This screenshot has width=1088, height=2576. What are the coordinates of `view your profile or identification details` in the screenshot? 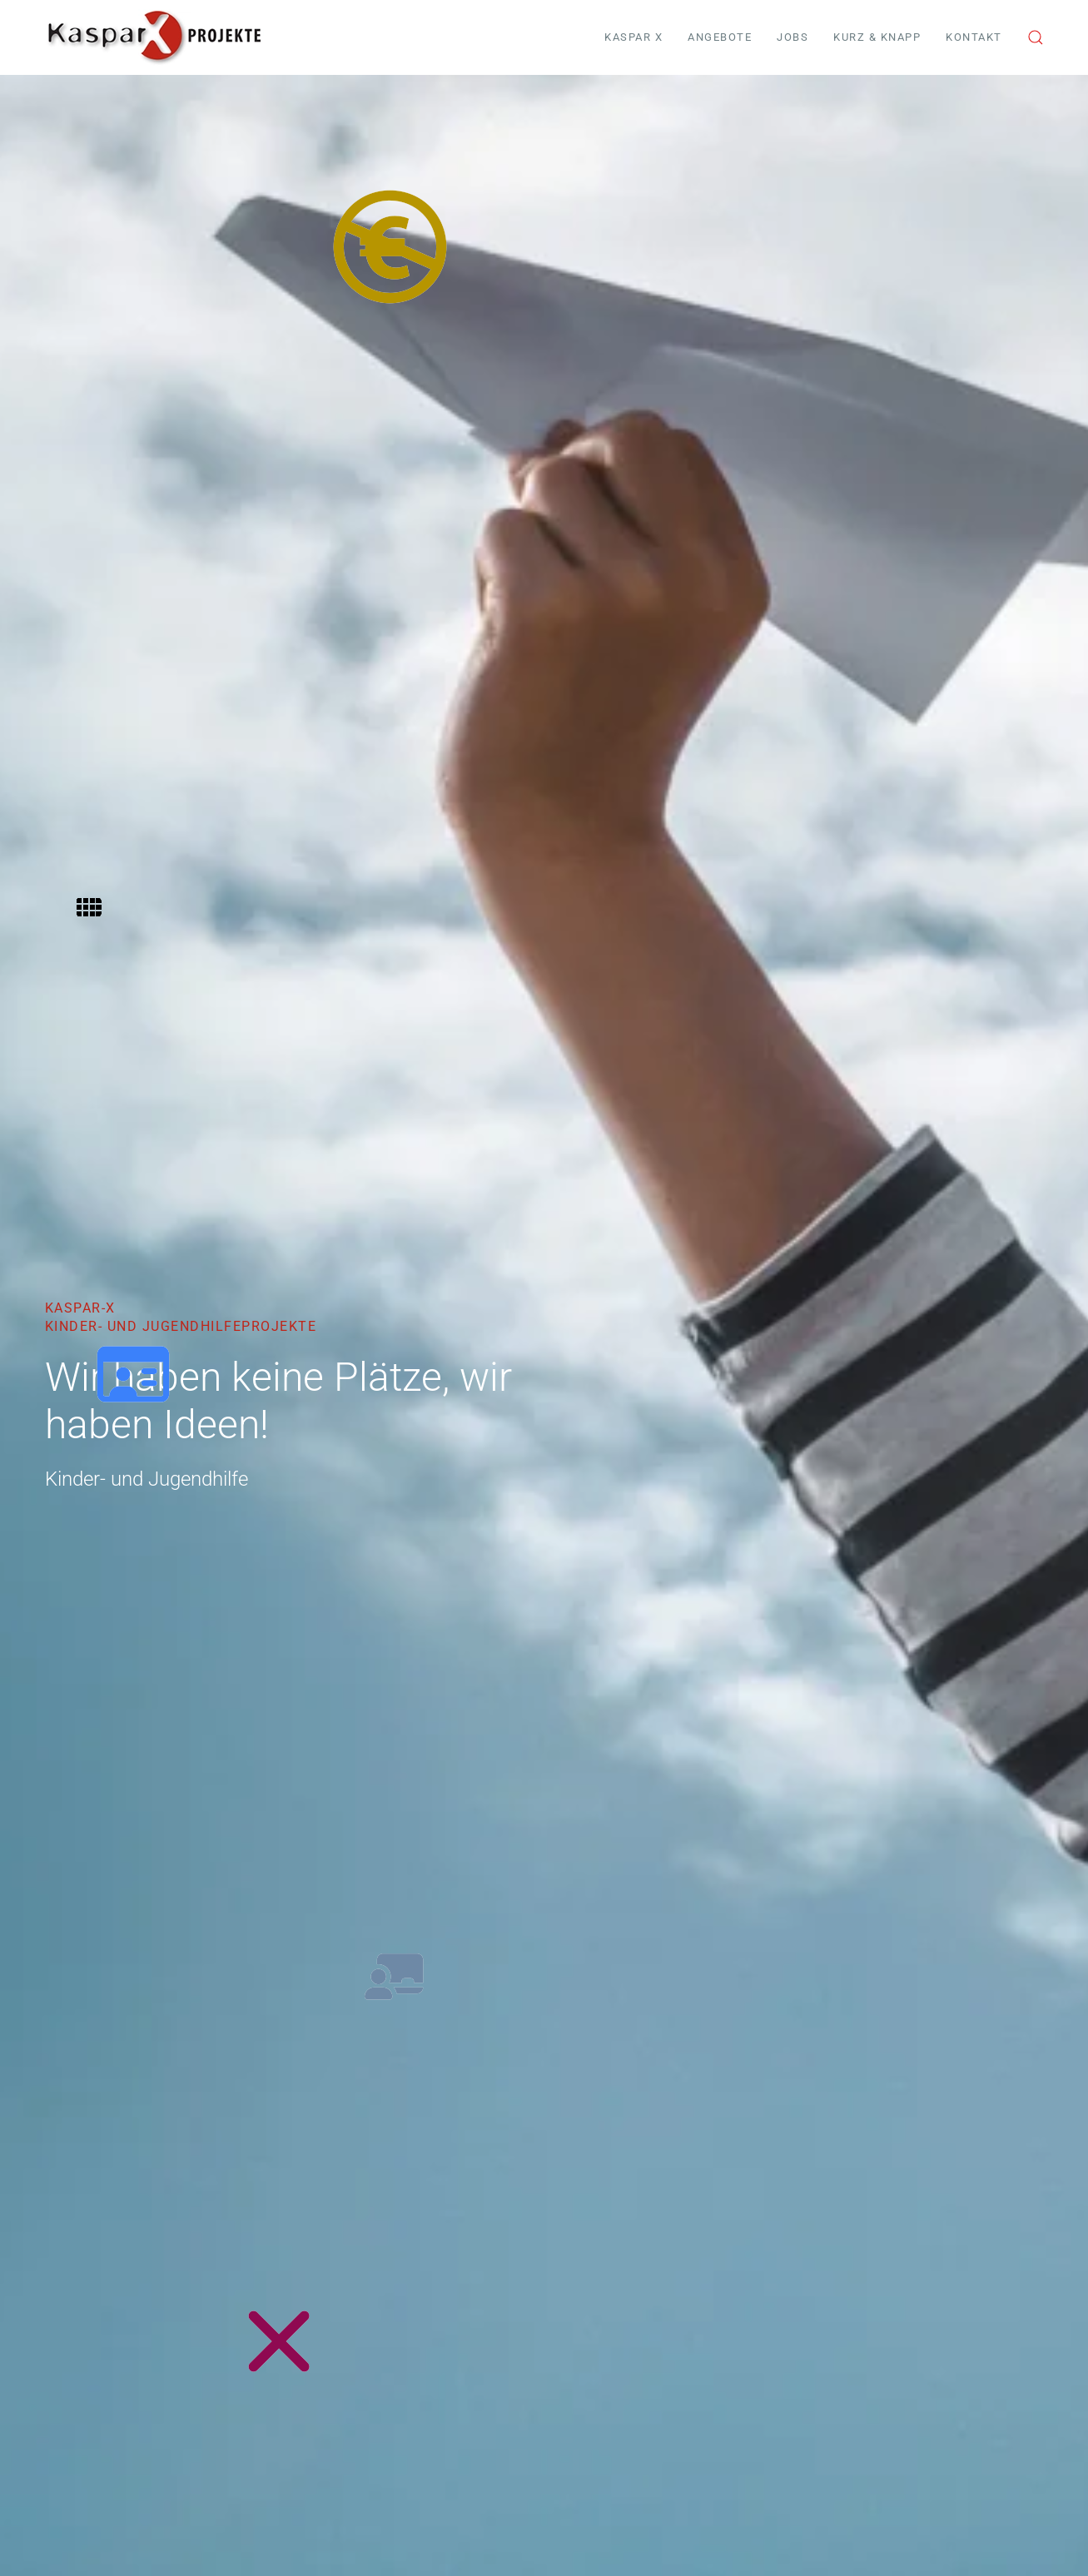 It's located at (133, 1374).